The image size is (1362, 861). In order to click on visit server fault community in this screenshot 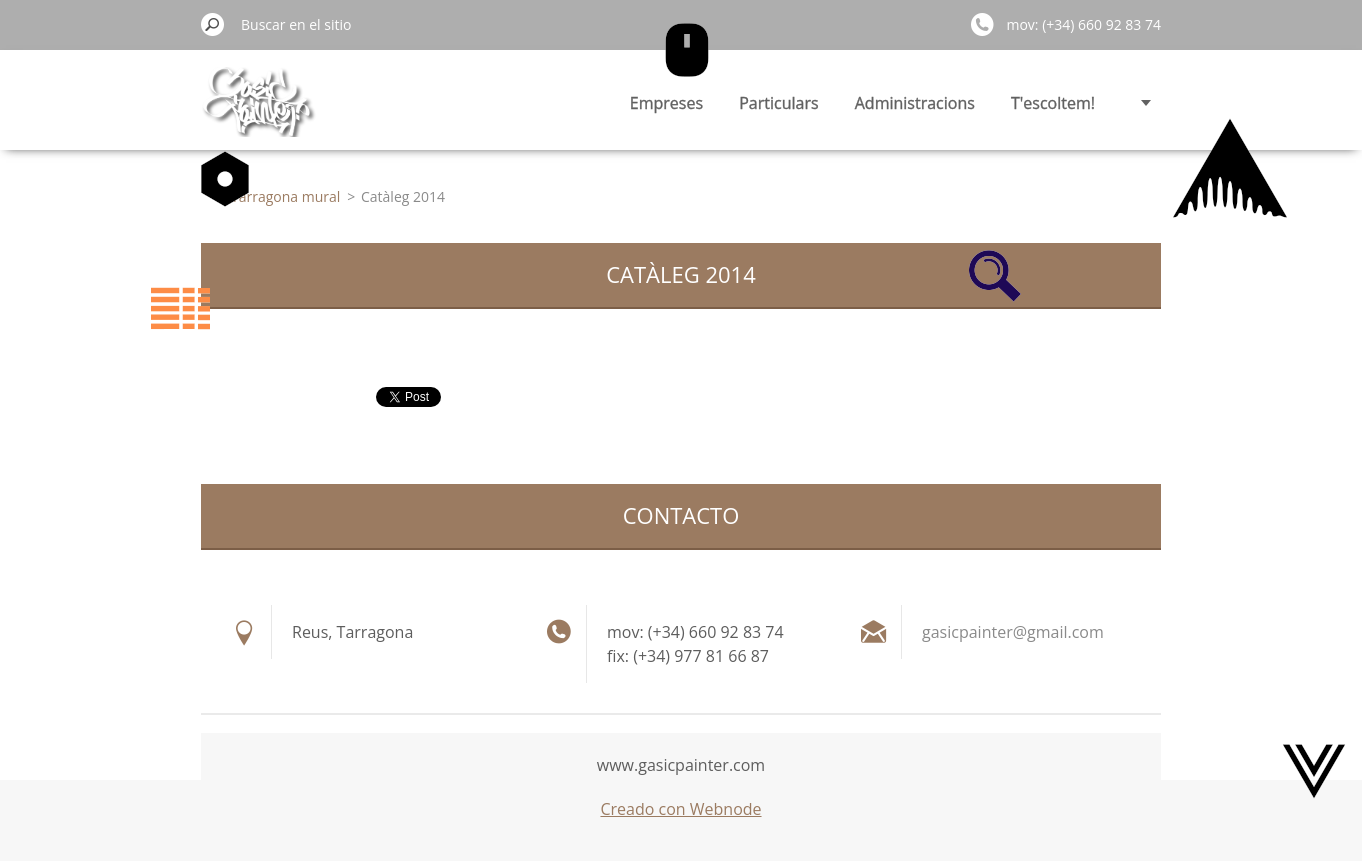, I will do `click(180, 308)`.